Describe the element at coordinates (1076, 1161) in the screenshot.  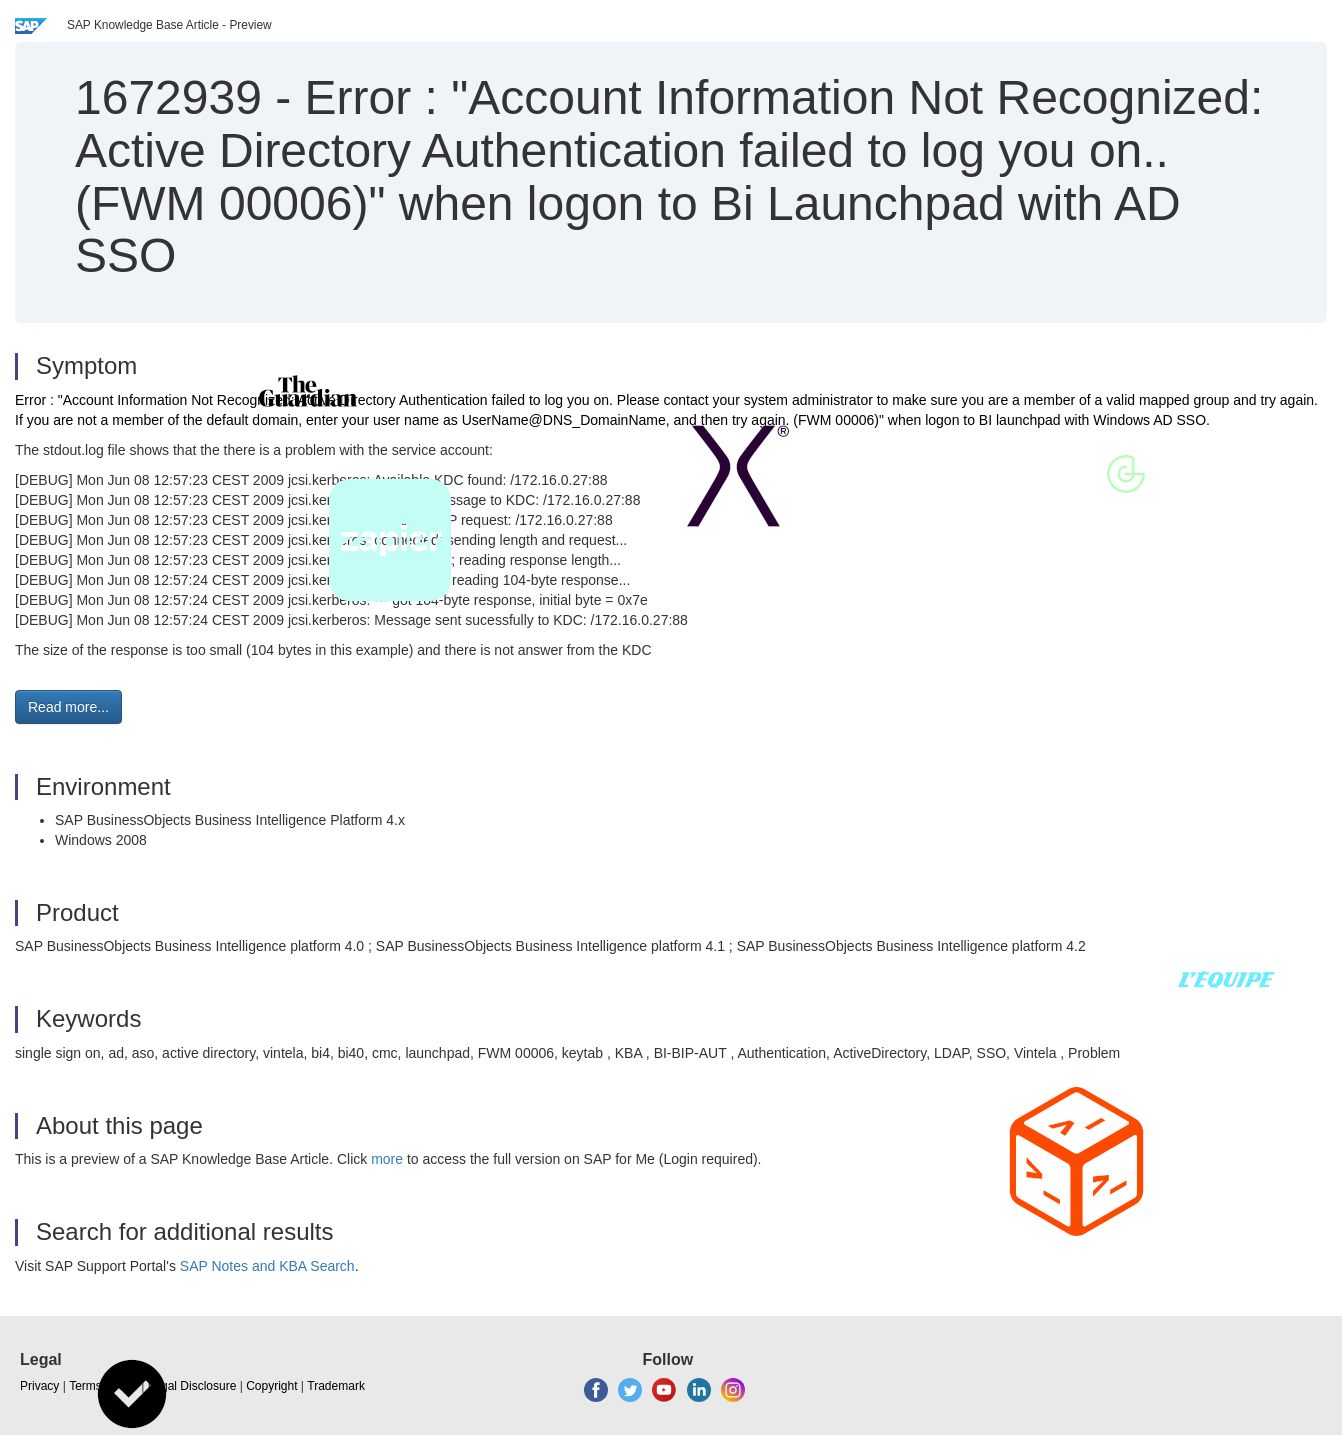
I see `open distrobox container management application` at that location.